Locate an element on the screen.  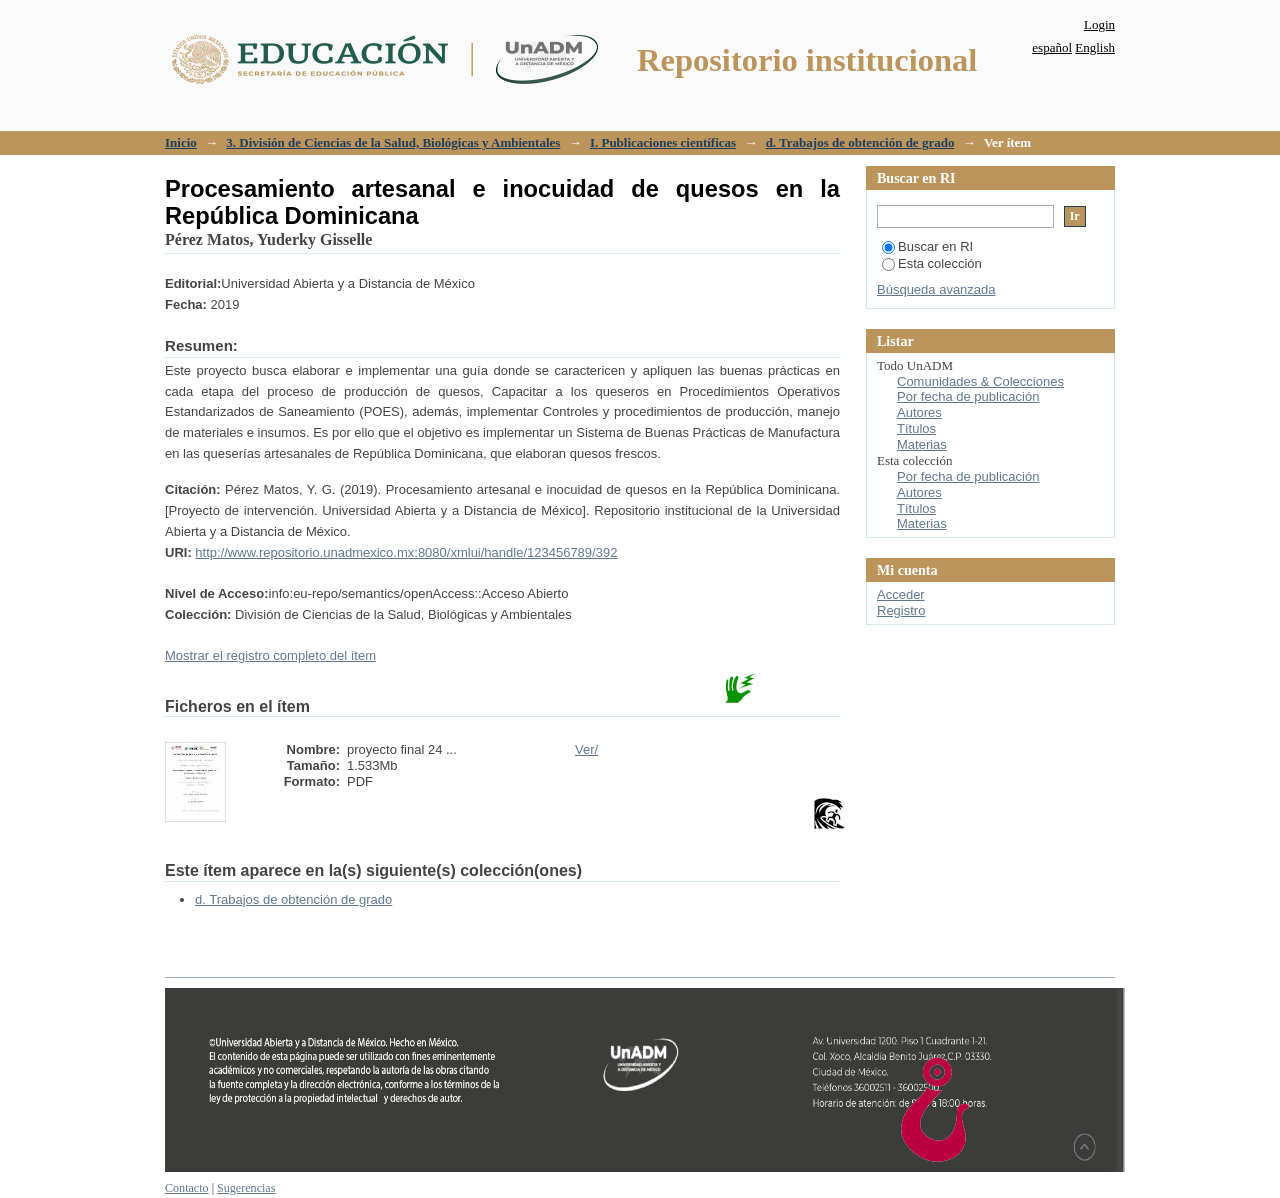
fishing or hook-related game mechanic is located at coordinates (935, 1110).